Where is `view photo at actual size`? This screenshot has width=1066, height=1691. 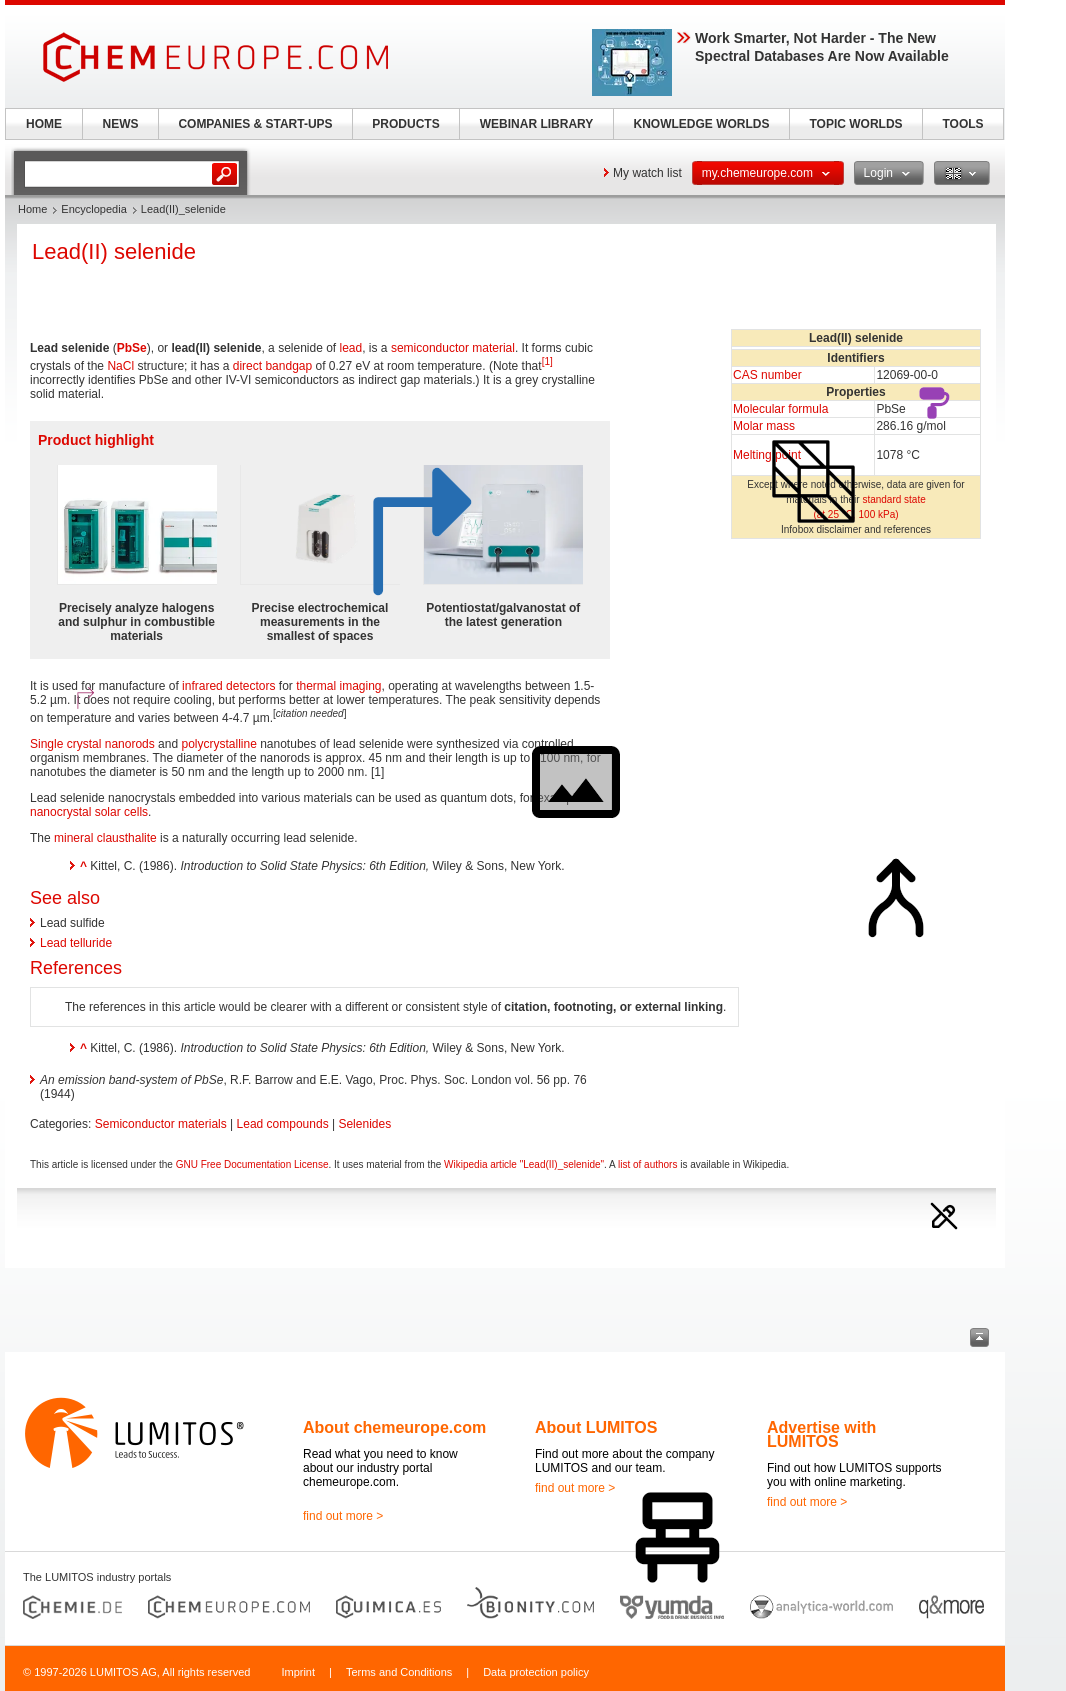
view photo at actual size is located at coordinates (576, 782).